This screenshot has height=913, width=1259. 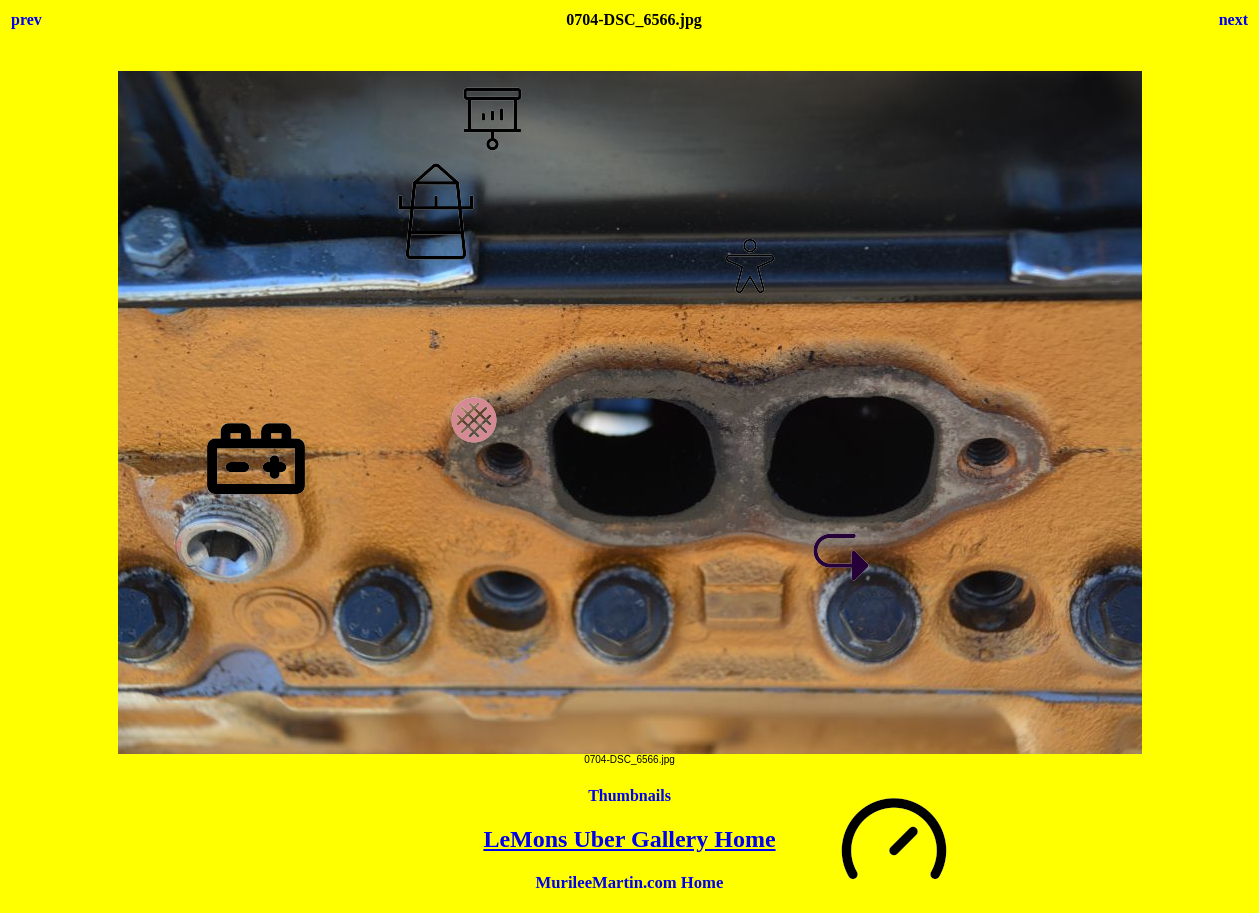 What do you see at coordinates (436, 215) in the screenshot?
I see `access navigation or guidance features` at bounding box center [436, 215].